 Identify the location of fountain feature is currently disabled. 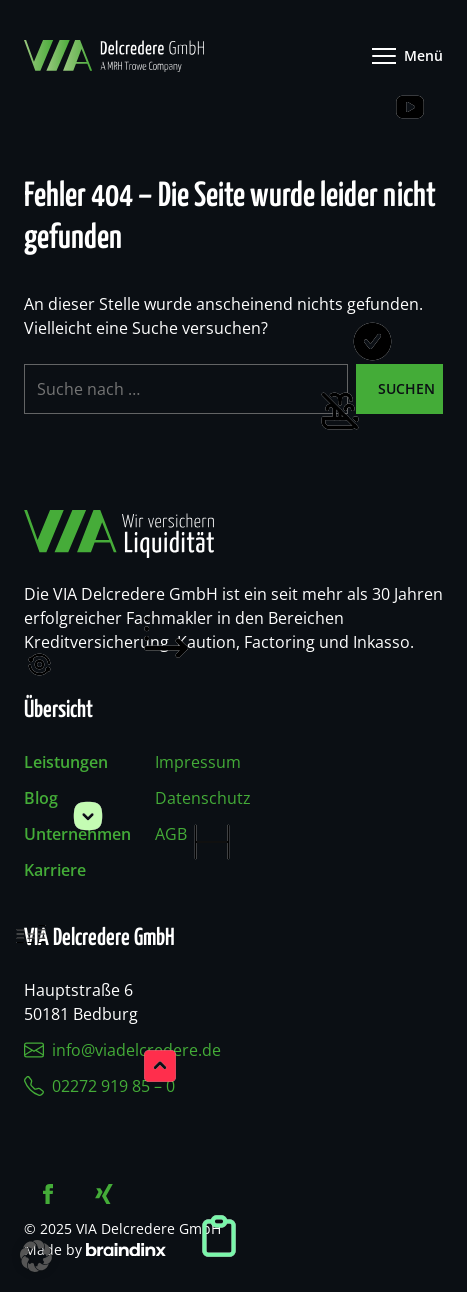
(340, 411).